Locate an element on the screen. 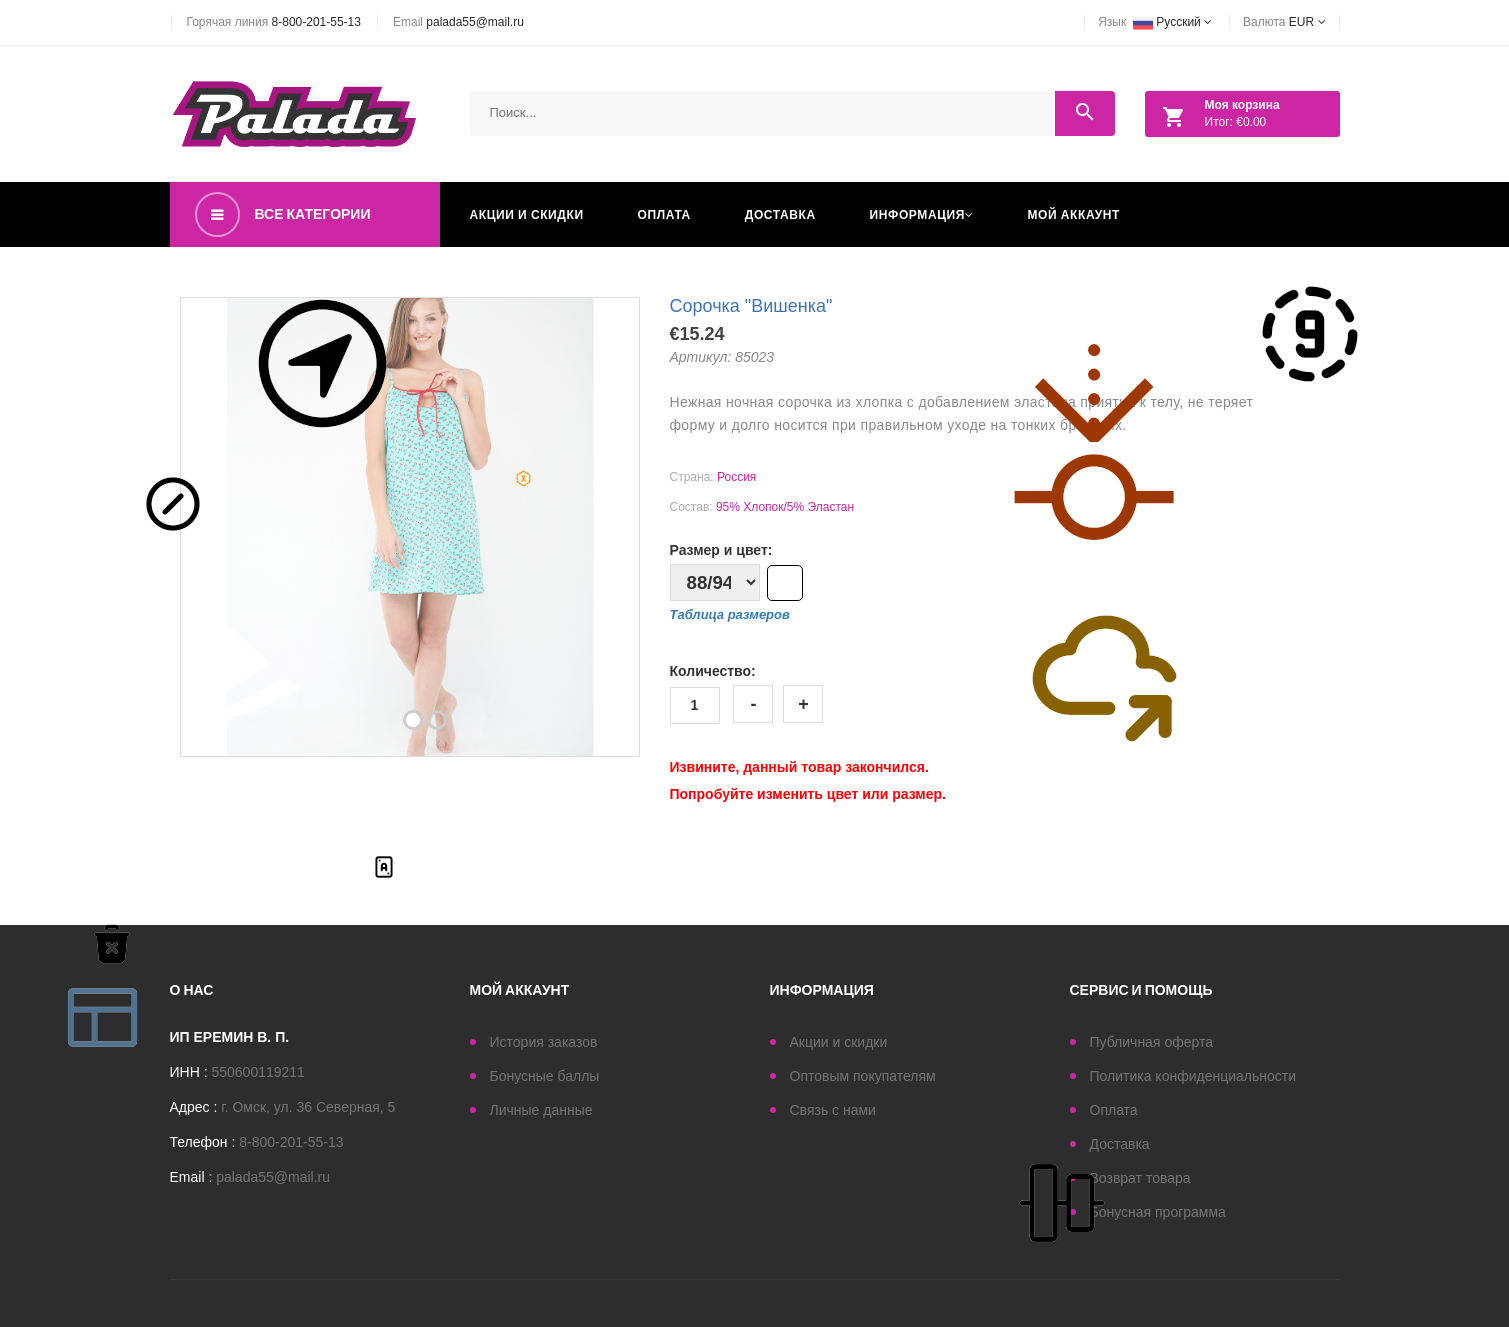  change page layout or view is located at coordinates (102, 1017).